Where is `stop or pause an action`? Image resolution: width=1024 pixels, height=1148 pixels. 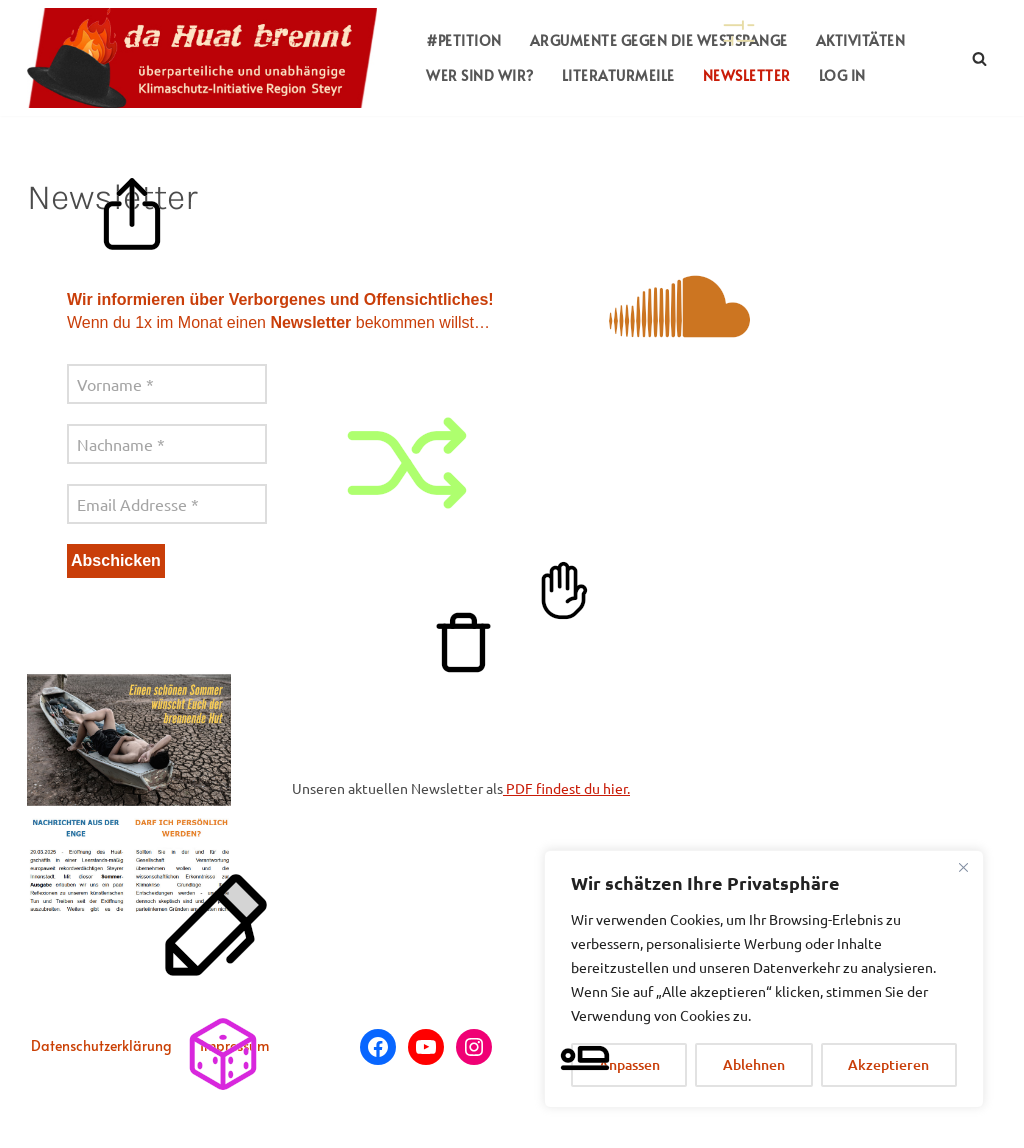
stop or pause an action is located at coordinates (564, 590).